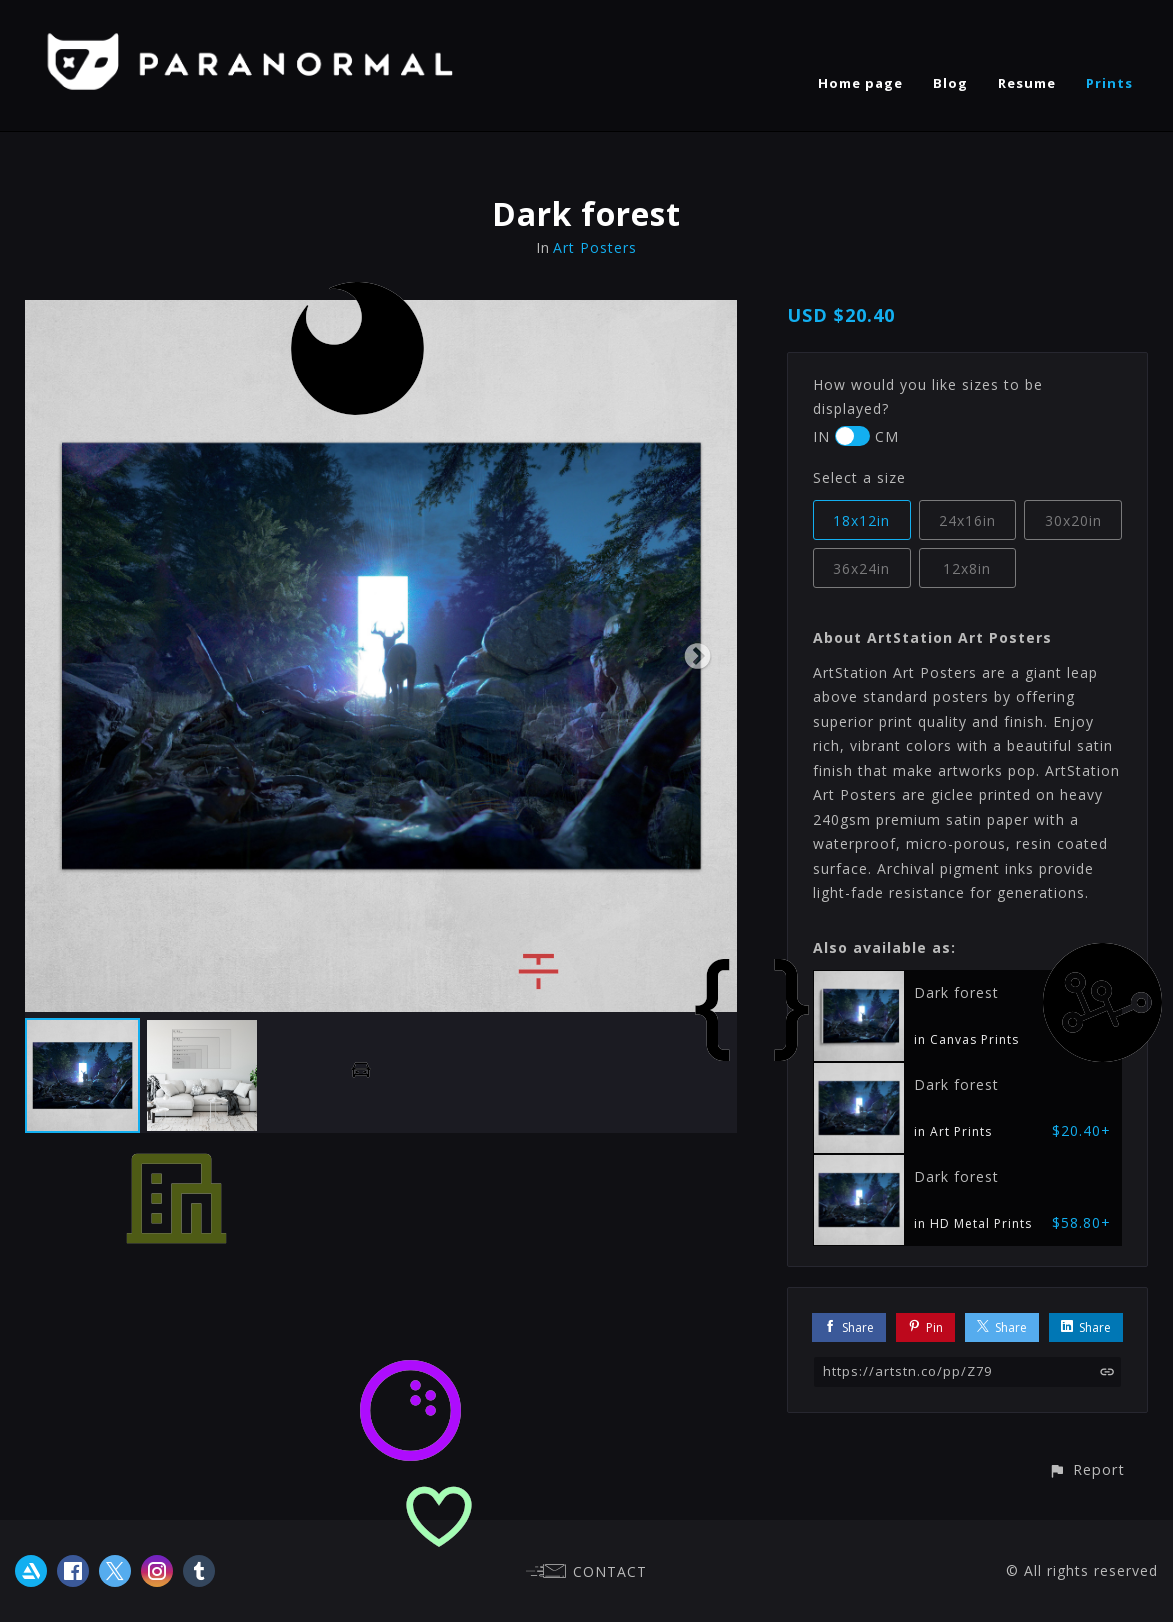 The width and height of the screenshot is (1173, 1622). Describe the element at coordinates (1102, 1002) in the screenshot. I see `open namuwiki website` at that location.